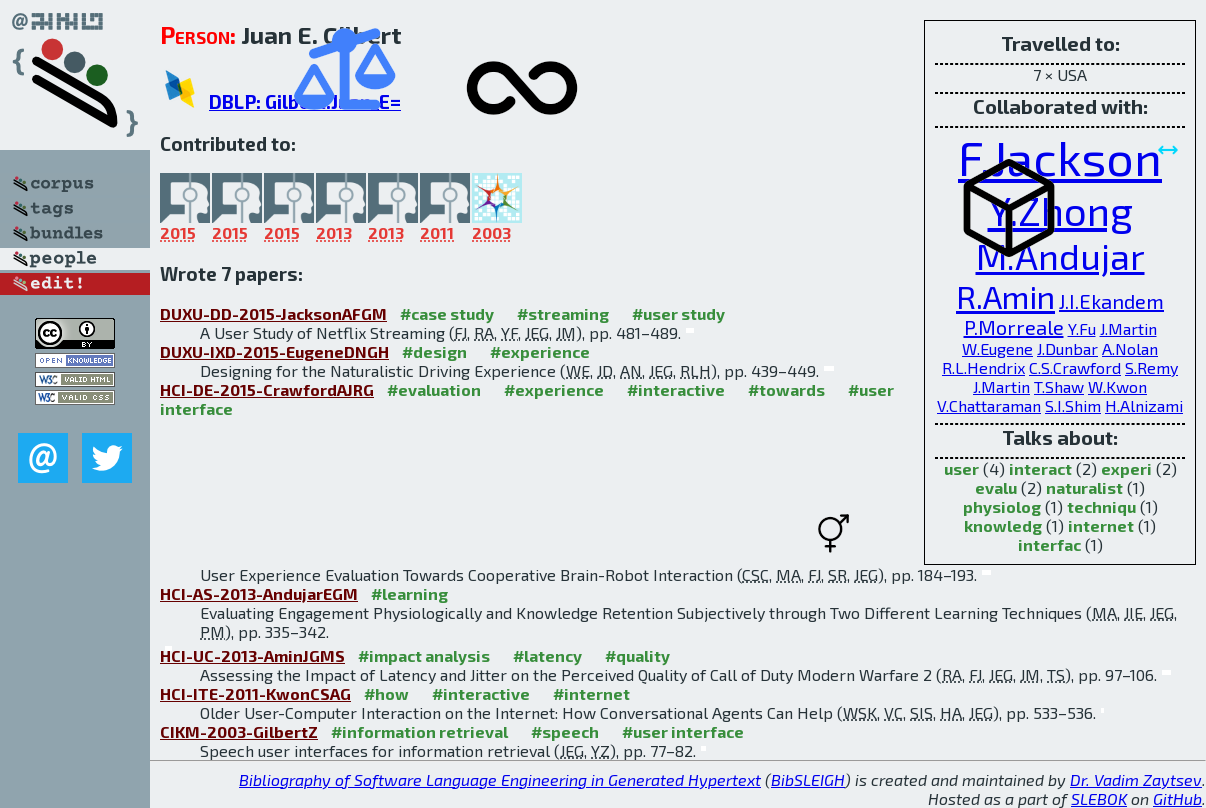 The height and width of the screenshot is (808, 1206). Describe the element at coordinates (833, 533) in the screenshot. I see `select gender or sex options` at that location.